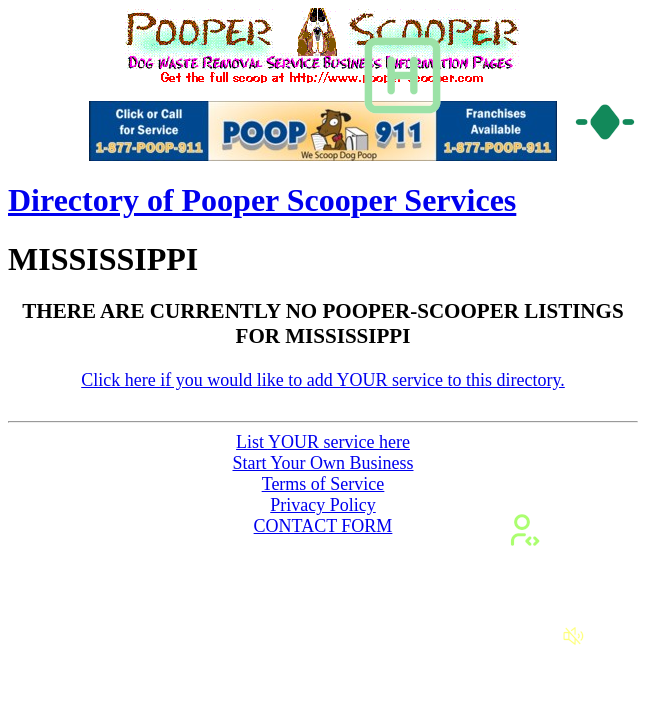  What do you see at coordinates (522, 530) in the screenshot?
I see `view developer profile` at bounding box center [522, 530].